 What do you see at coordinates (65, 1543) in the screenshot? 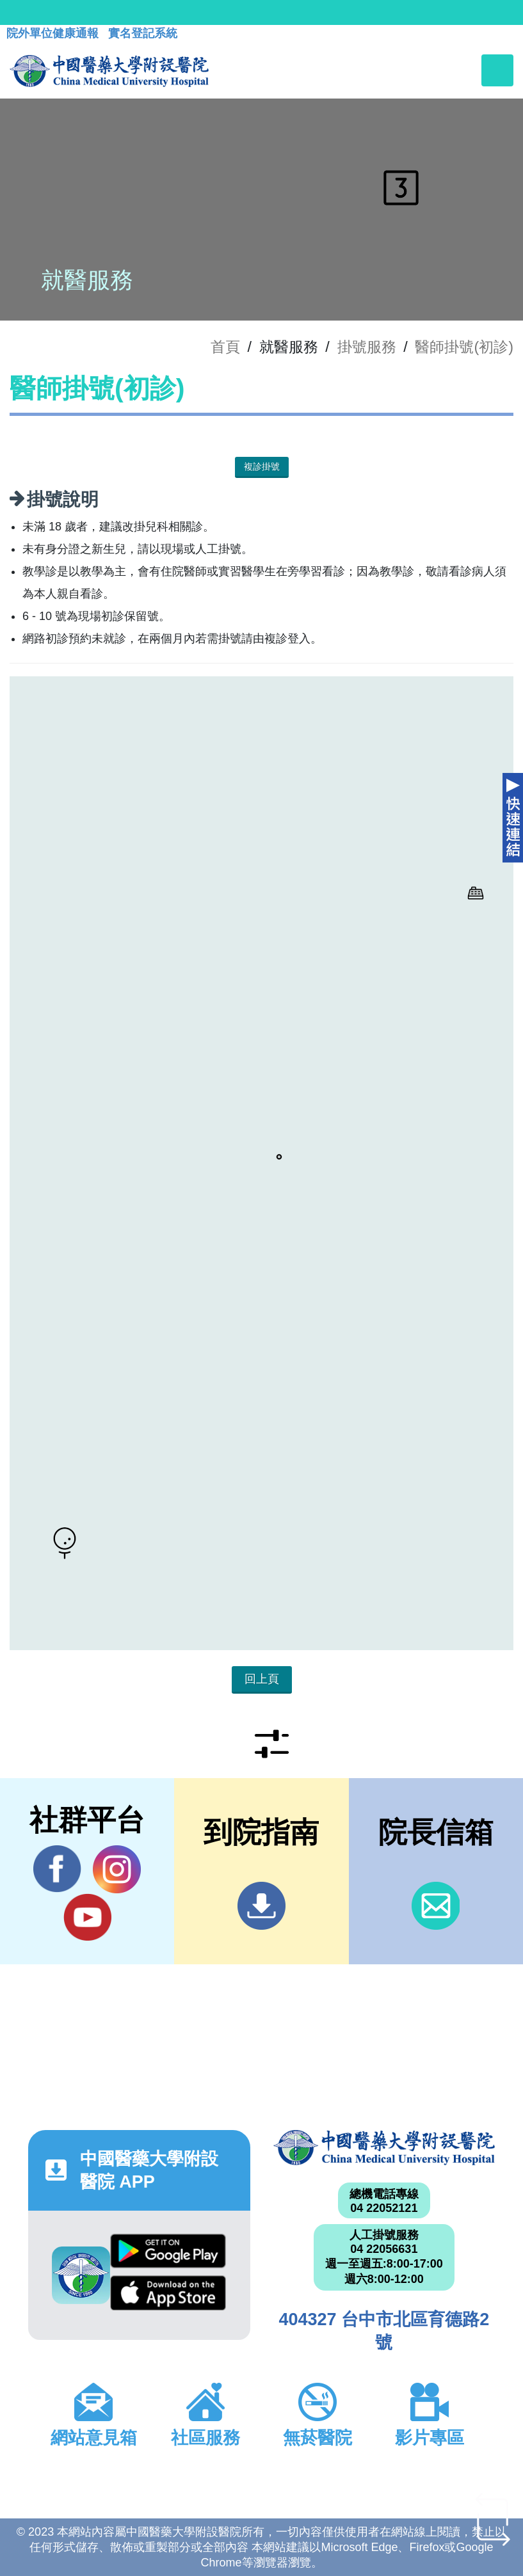
I see `access golf-related features or content` at bounding box center [65, 1543].